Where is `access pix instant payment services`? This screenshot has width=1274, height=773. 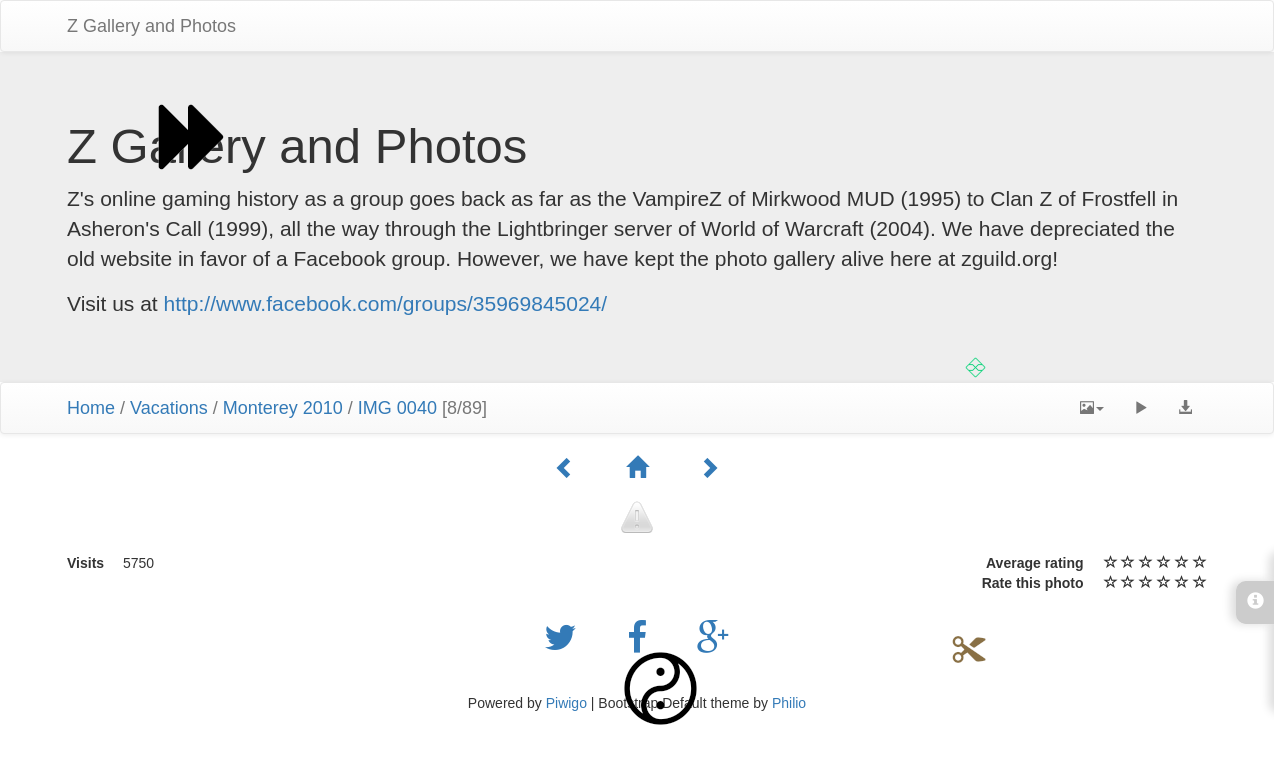
access pix instant payment services is located at coordinates (975, 367).